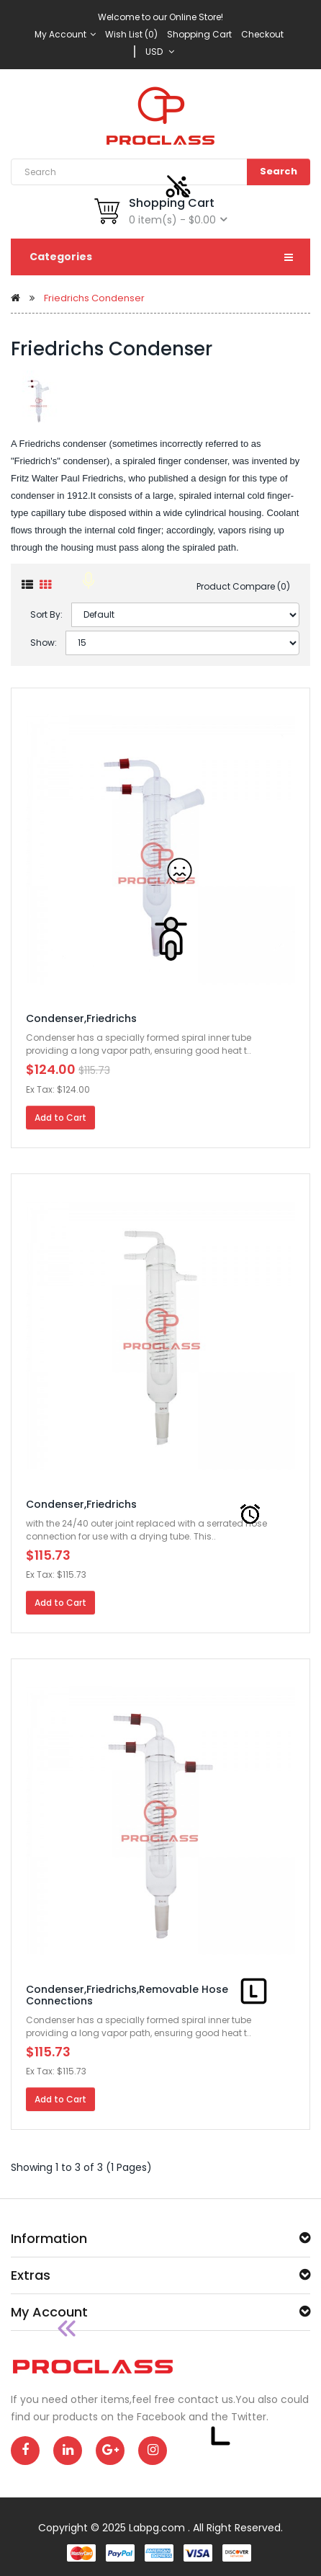  I want to click on bike rental or sharing unavailable, so click(178, 186).